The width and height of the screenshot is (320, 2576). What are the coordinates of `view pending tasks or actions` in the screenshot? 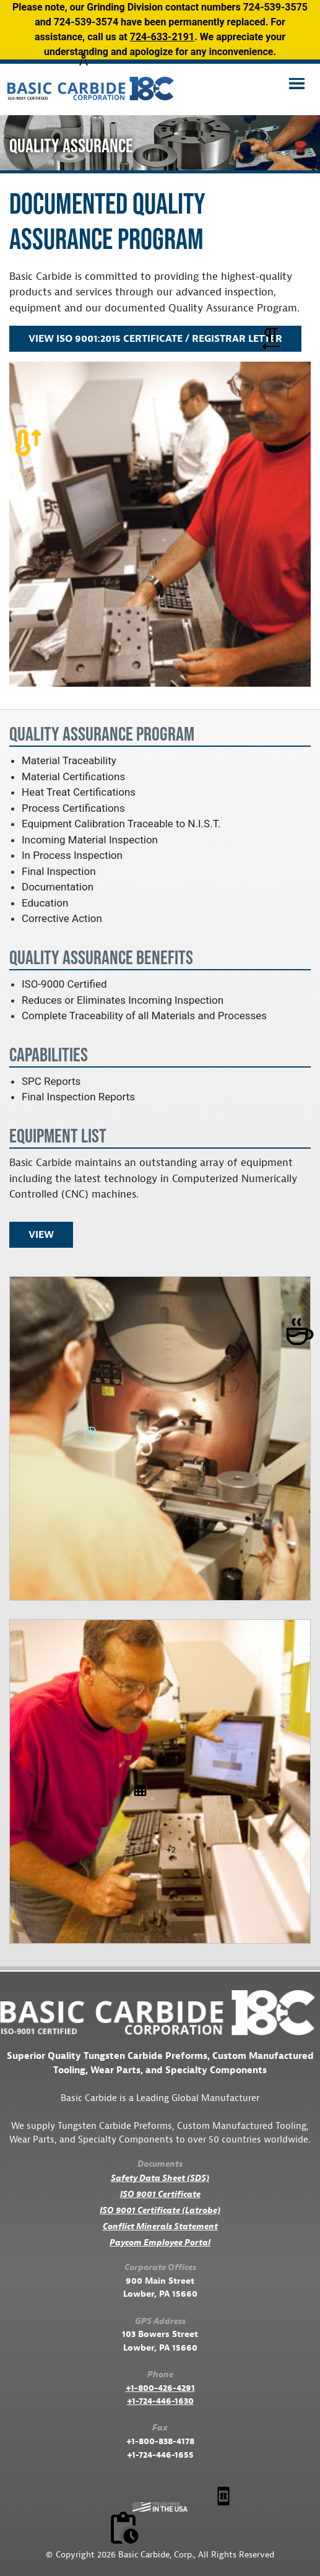 It's located at (123, 2528).